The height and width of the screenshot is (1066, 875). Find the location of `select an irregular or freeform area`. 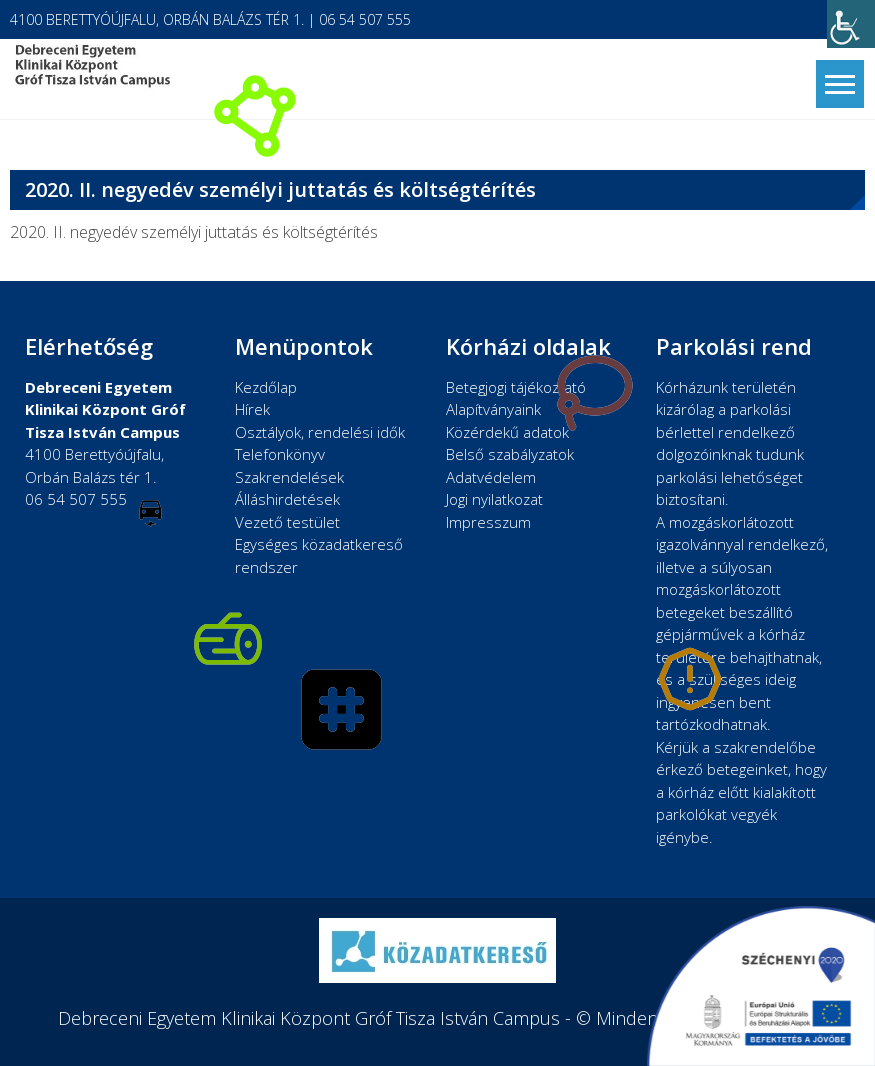

select an irregular or freeform area is located at coordinates (595, 393).